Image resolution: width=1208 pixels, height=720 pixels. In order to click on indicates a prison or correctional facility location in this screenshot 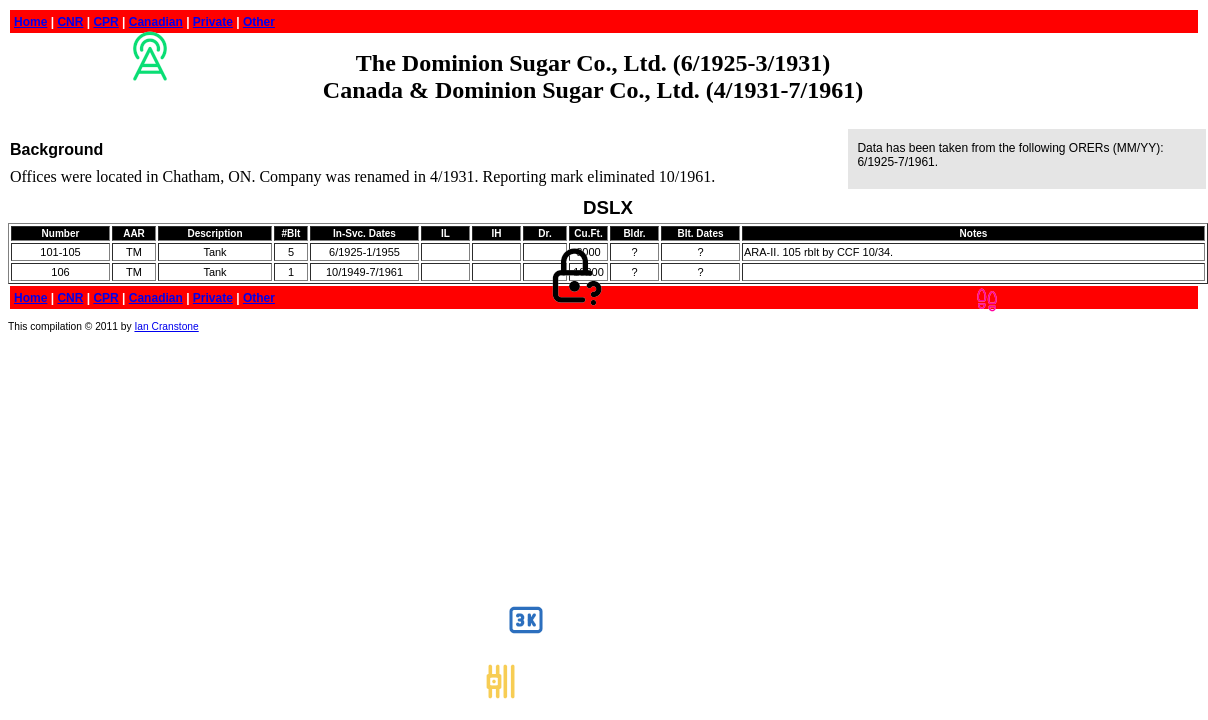, I will do `click(501, 681)`.